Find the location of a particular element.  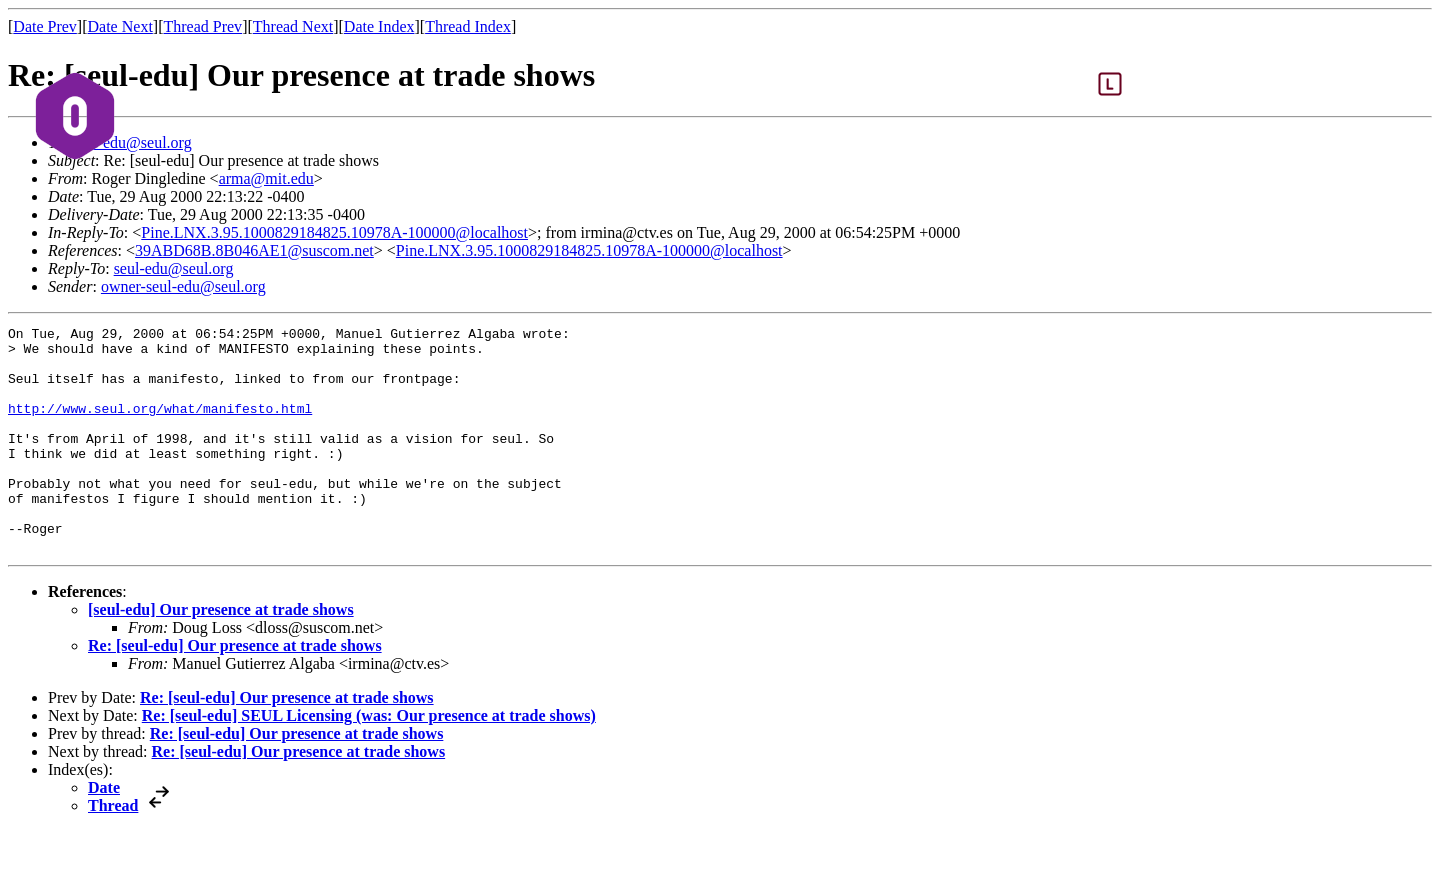

swap or exchange items is located at coordinates (159, 797).